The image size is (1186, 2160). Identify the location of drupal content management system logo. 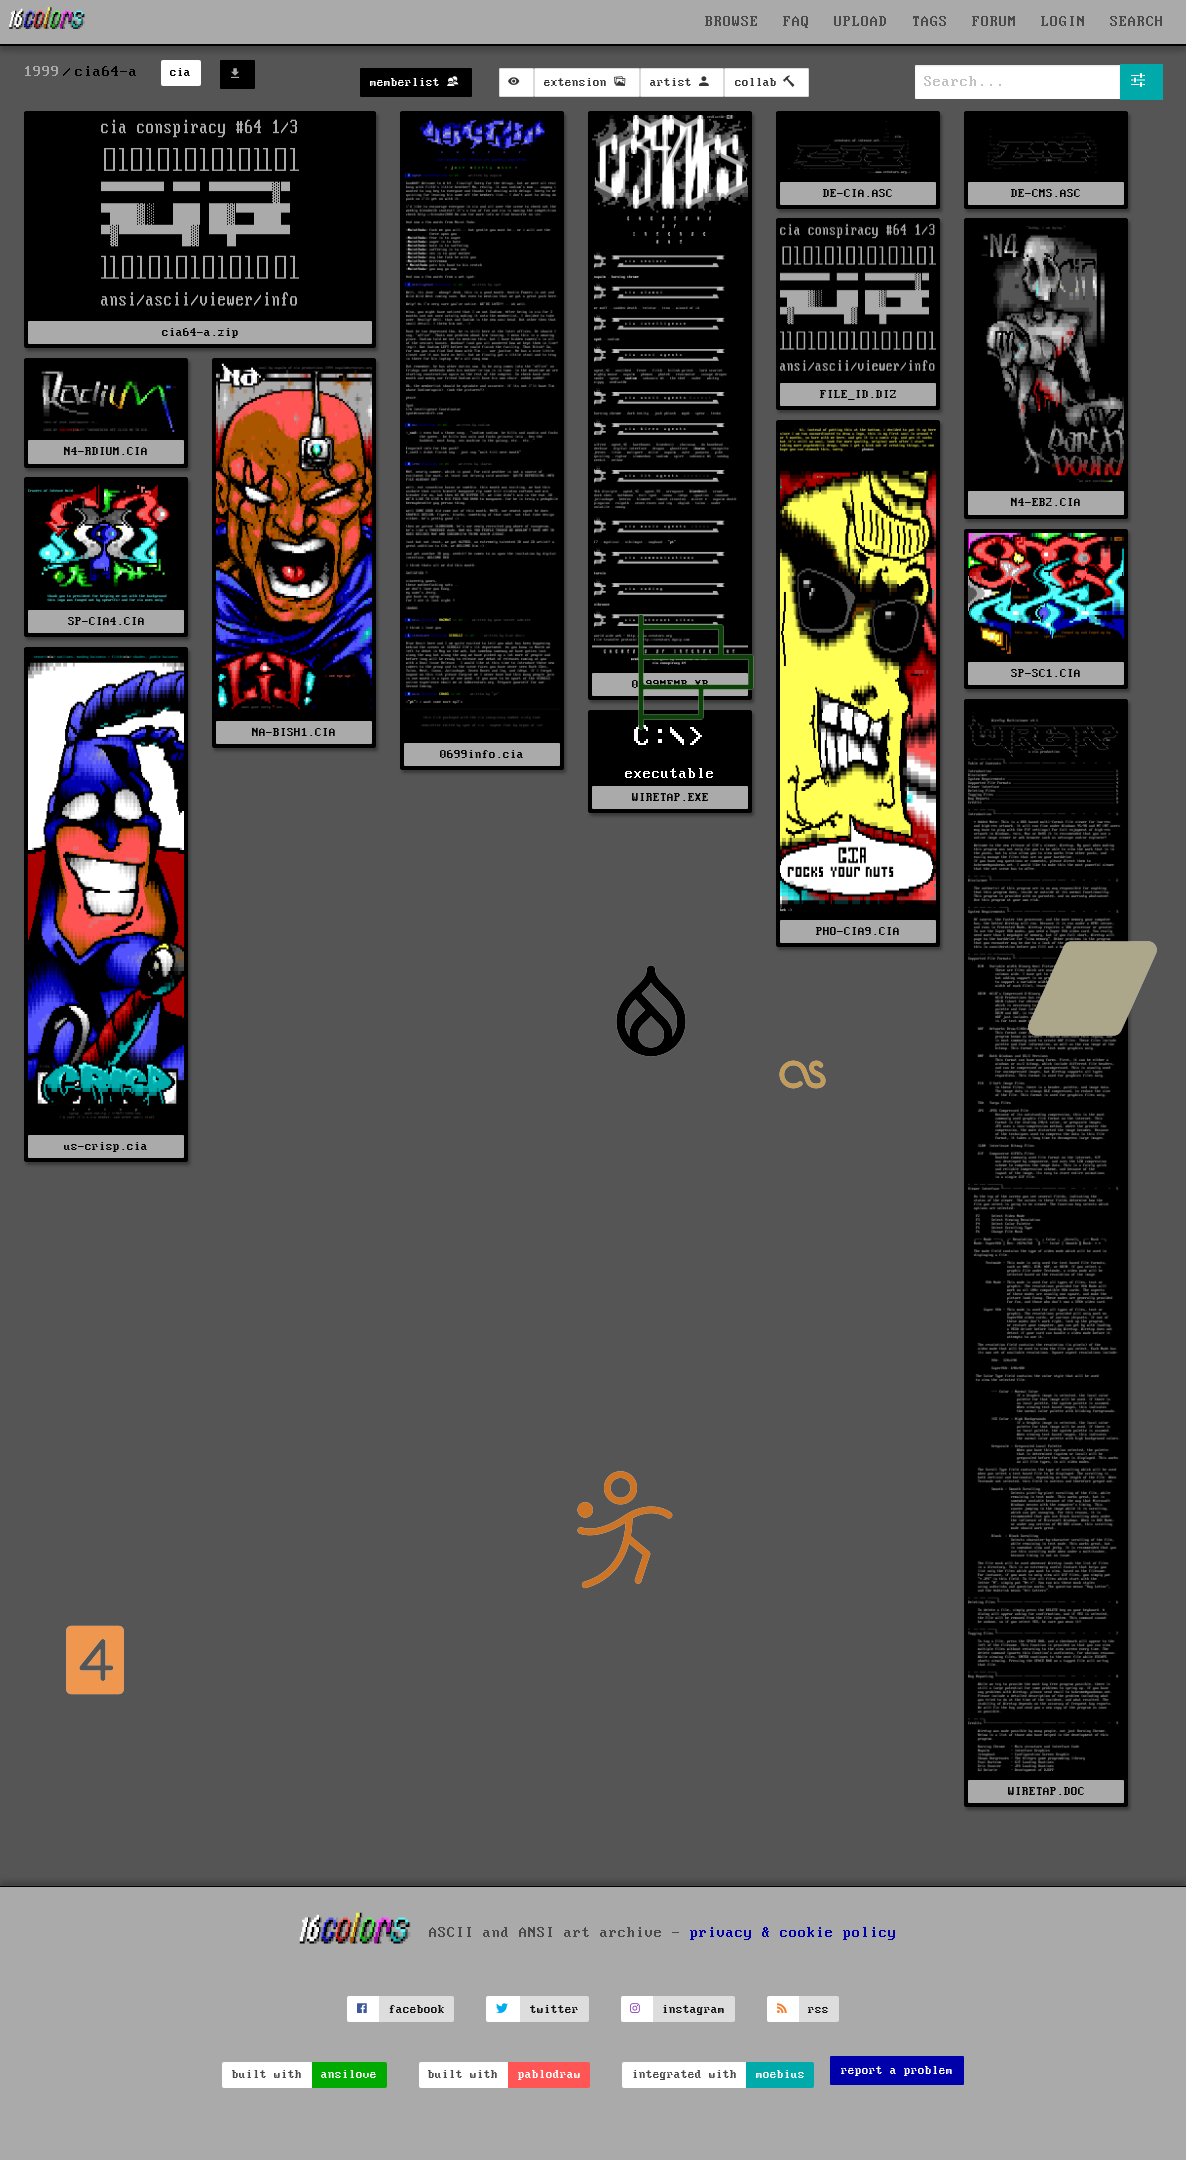
(651, 1013).